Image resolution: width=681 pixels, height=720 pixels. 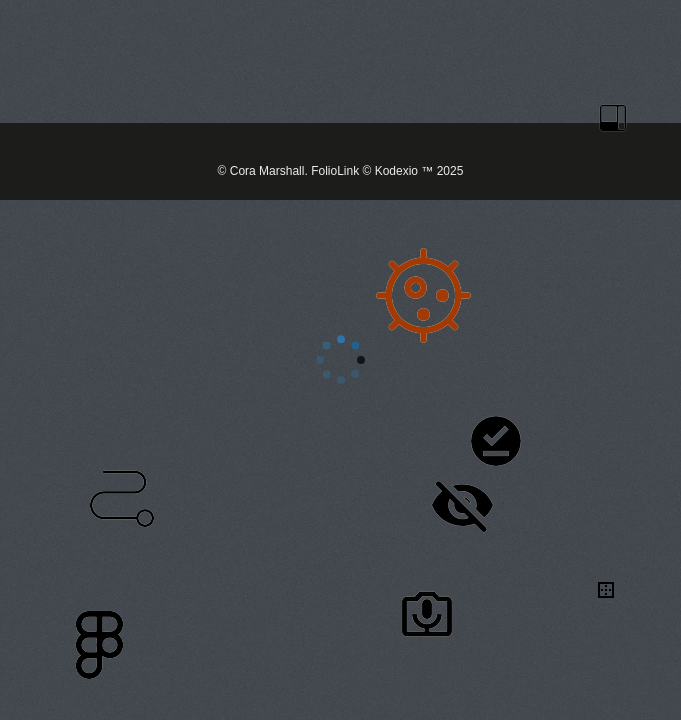 I want to click on open figma design tool, so click(x=99, y=643).